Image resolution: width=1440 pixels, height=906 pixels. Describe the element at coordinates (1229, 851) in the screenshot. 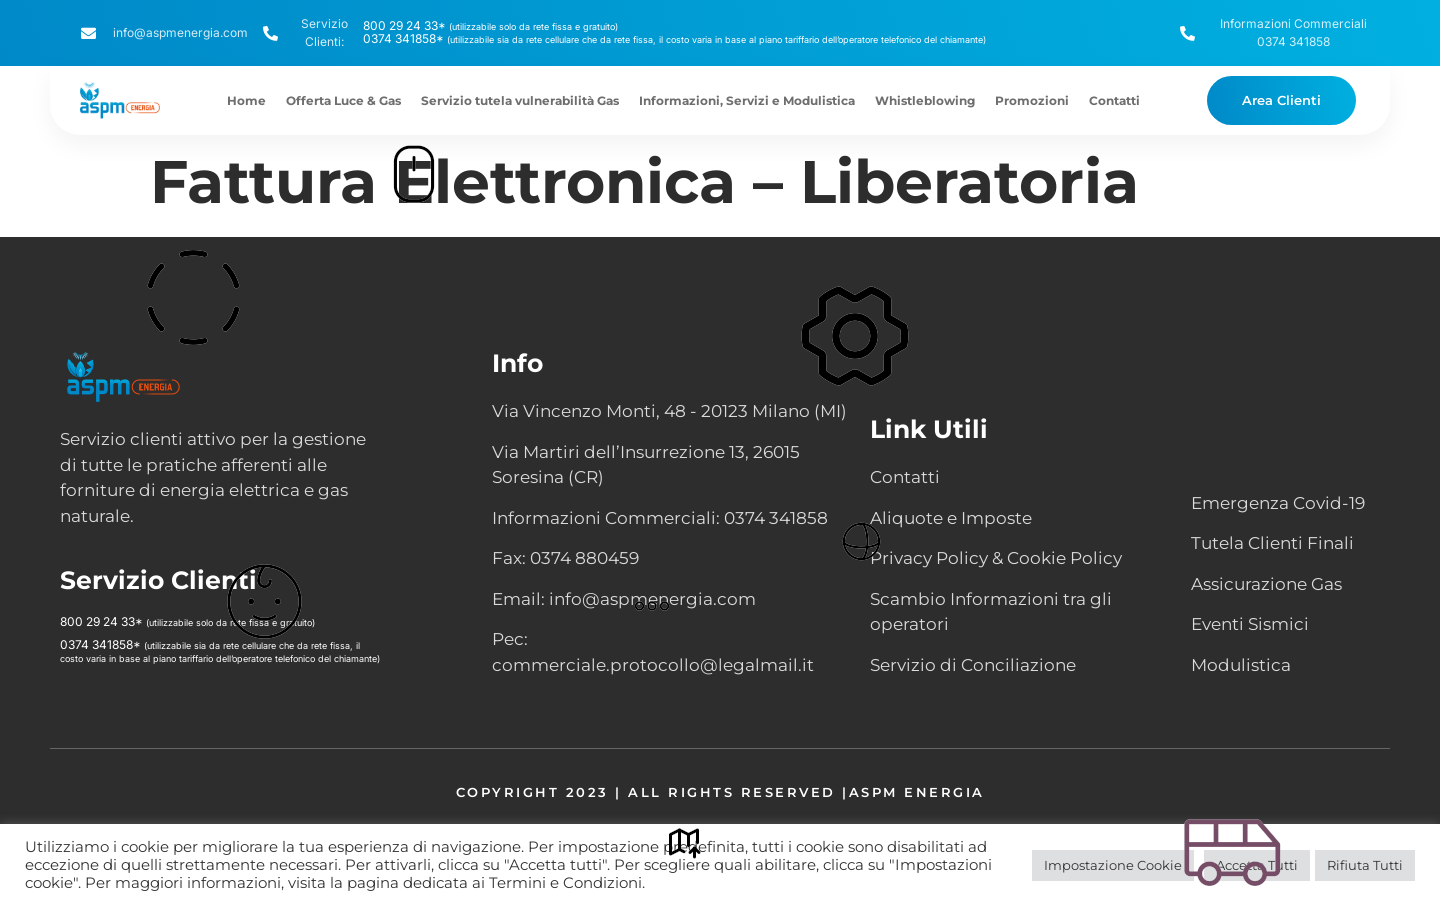

I see `track delivery or shipping status` at that location.